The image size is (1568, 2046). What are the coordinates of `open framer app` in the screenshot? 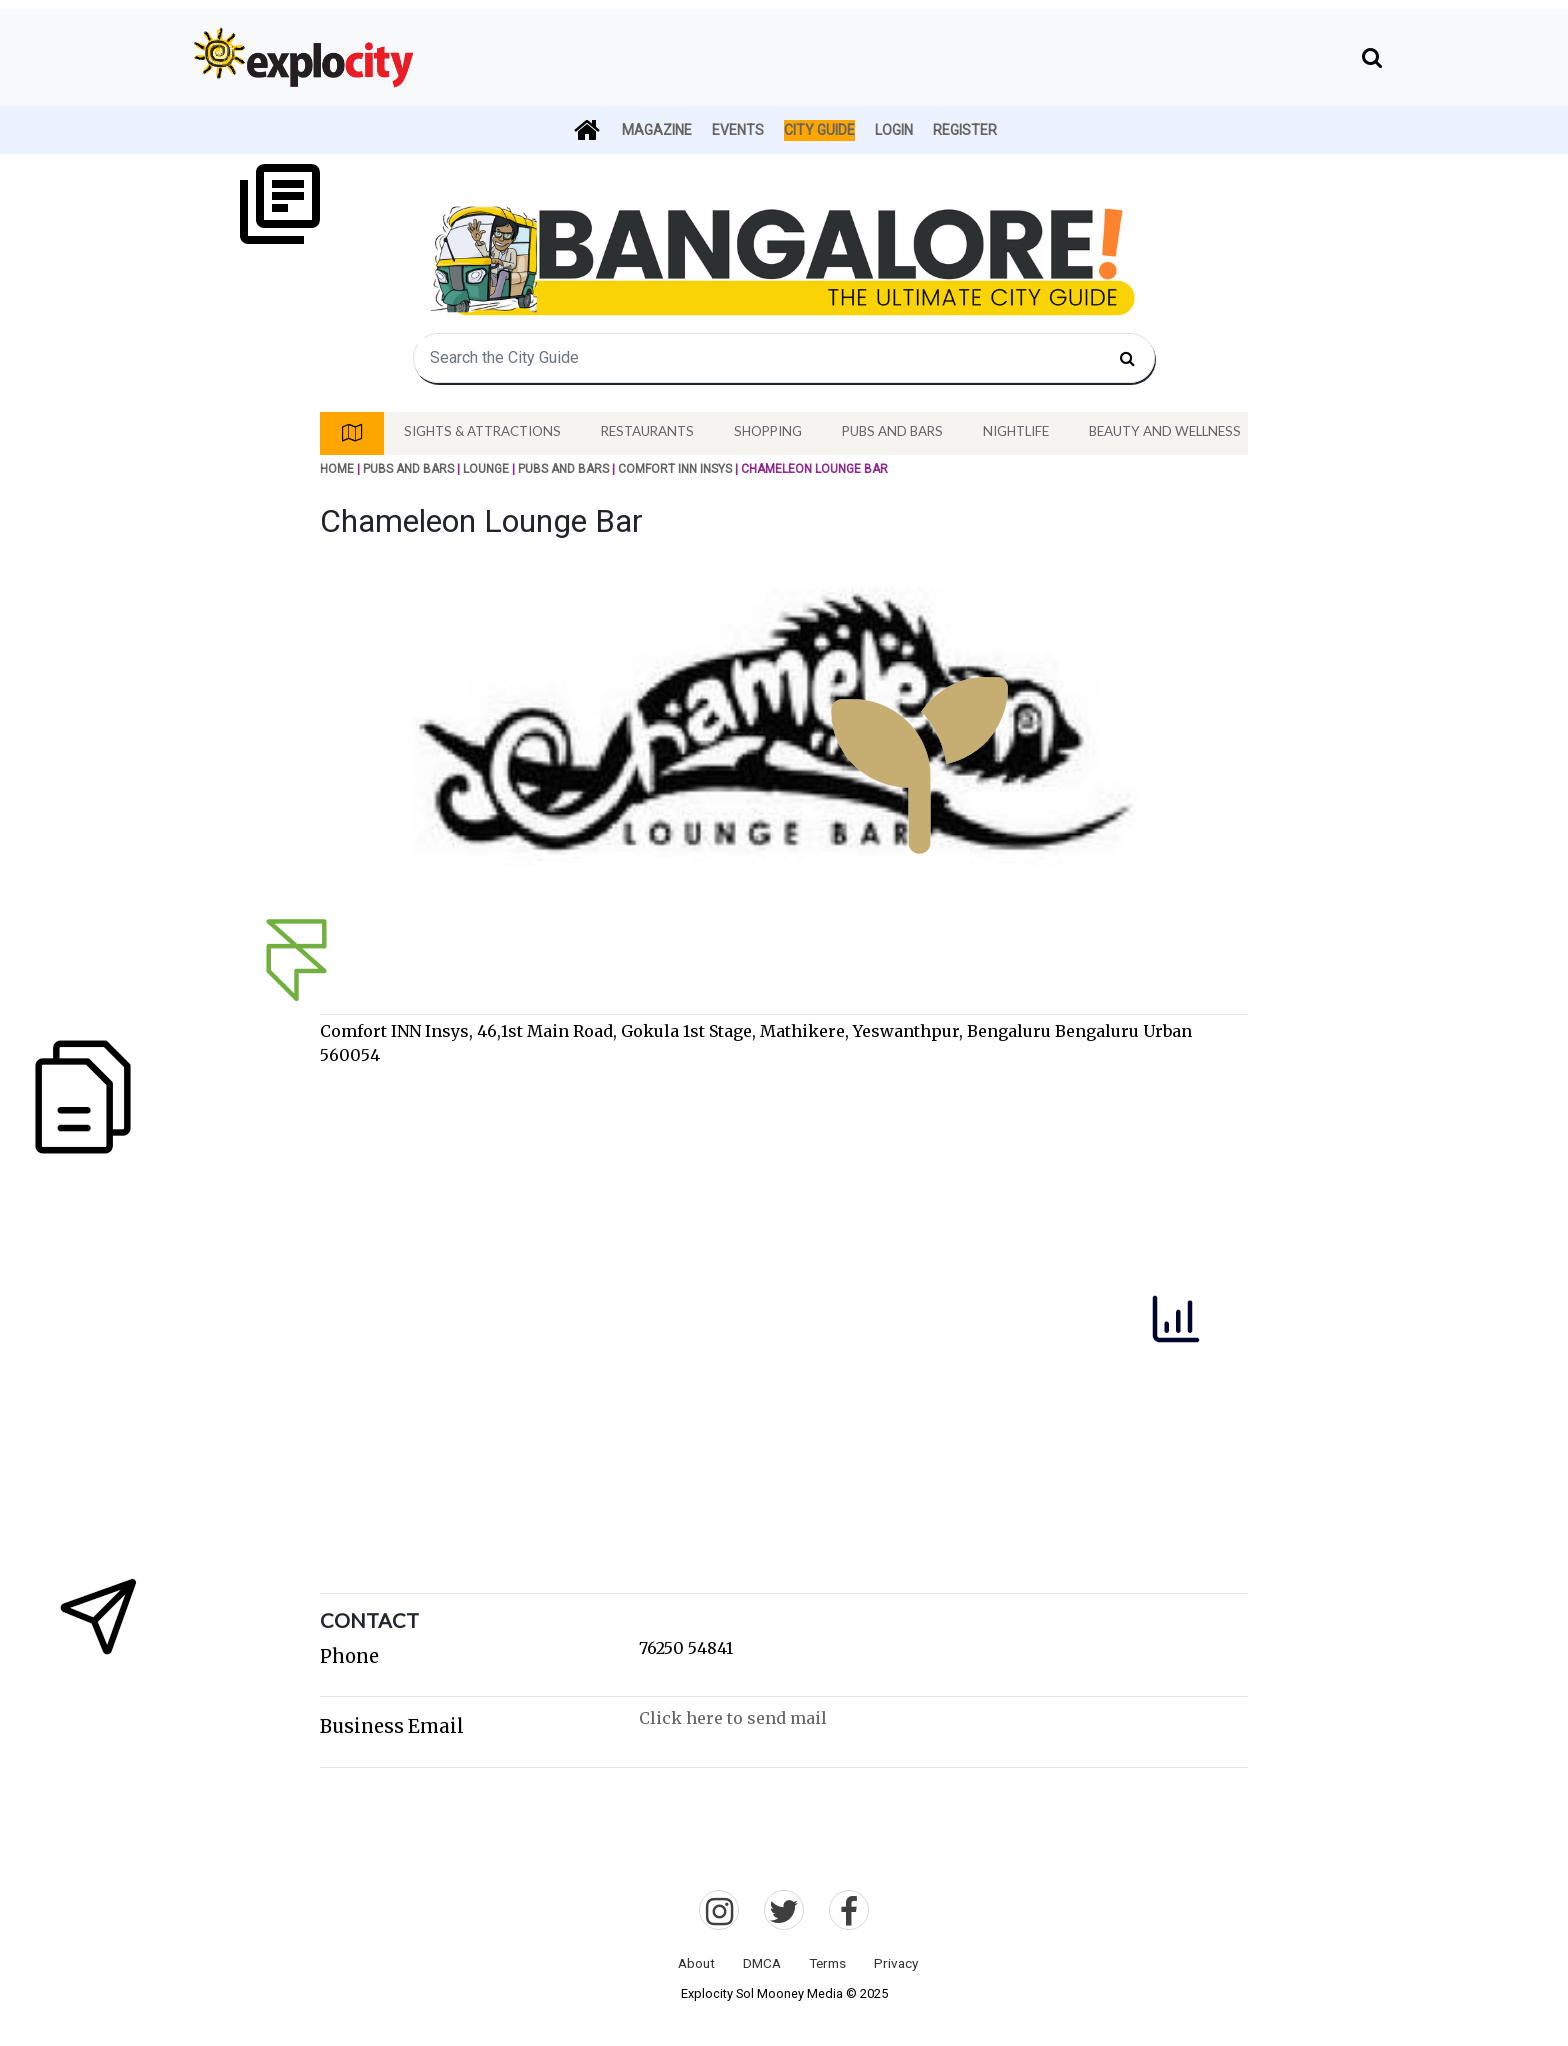 It's located at (296, 955).